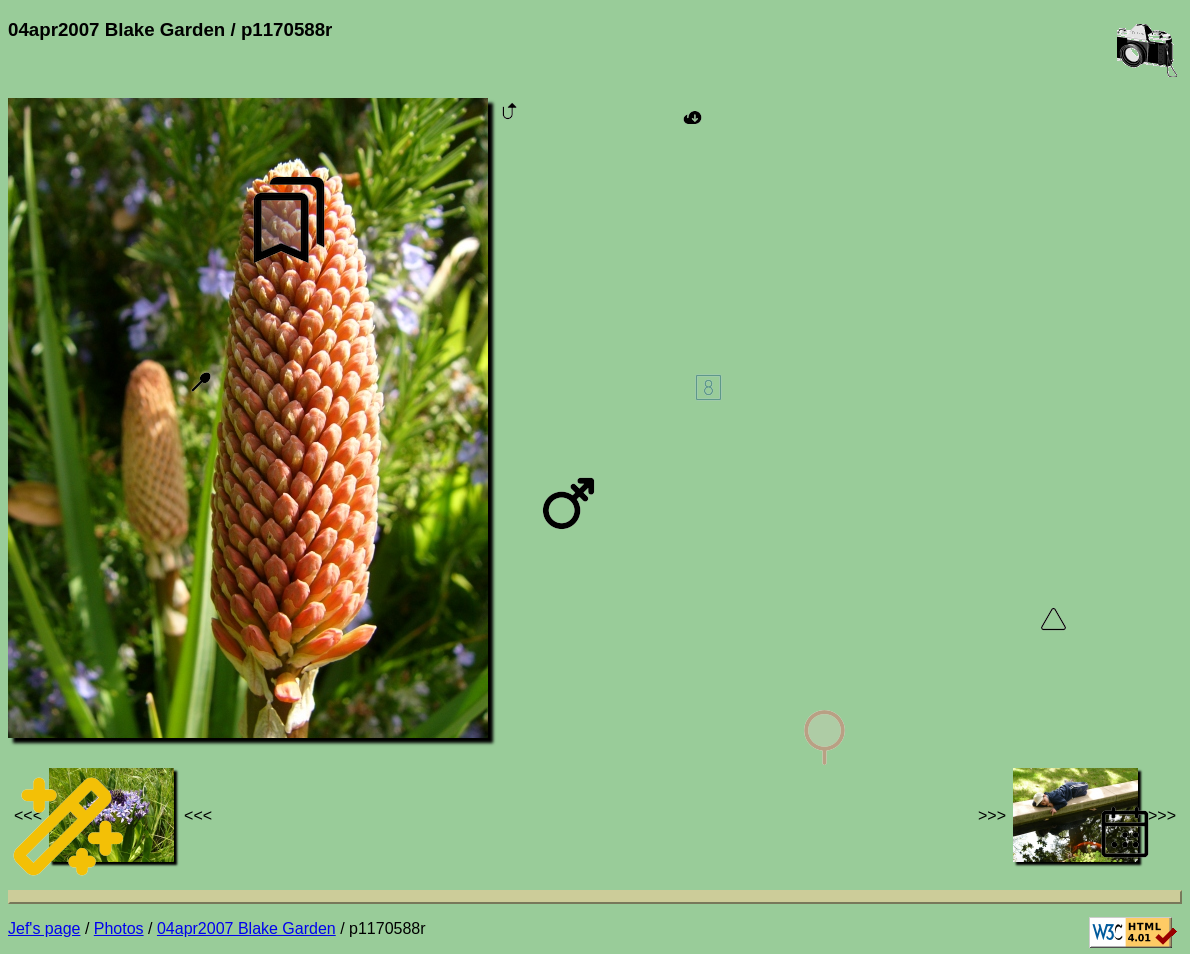 The height and width of the screenshot is (954, 1190). Describe the element at coordinates (824, 736) in the screenshot. I see `select neuter or non-binary gender option` at that location.